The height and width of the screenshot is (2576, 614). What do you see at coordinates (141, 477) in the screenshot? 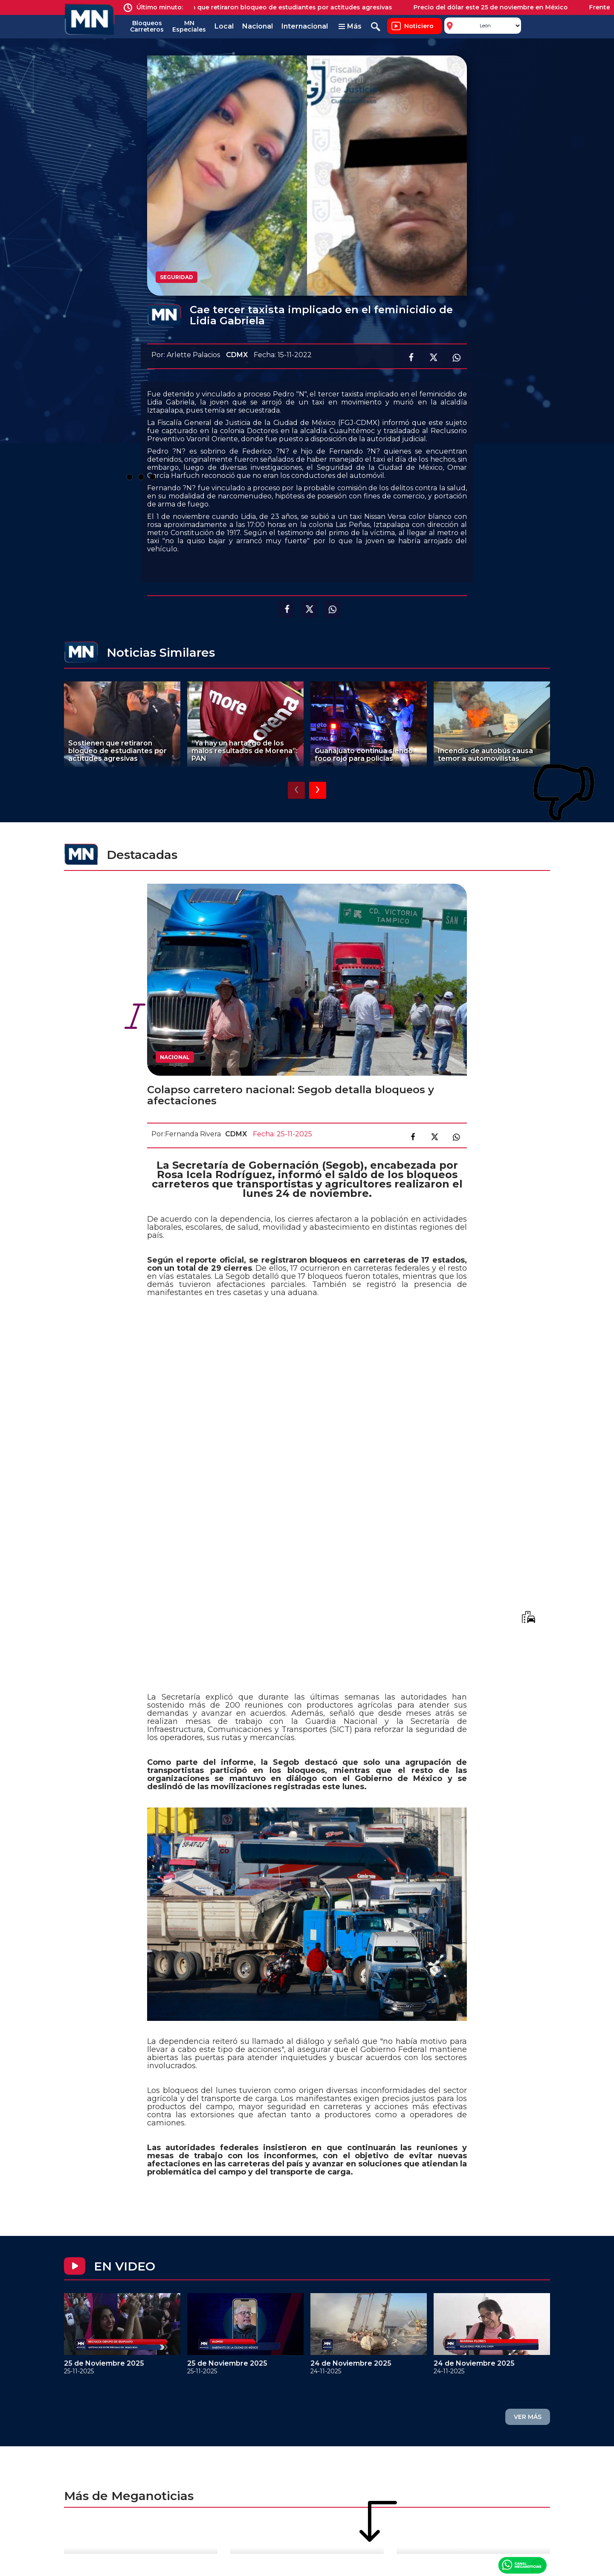
I see `view more options` at bounding box center [141, 477].